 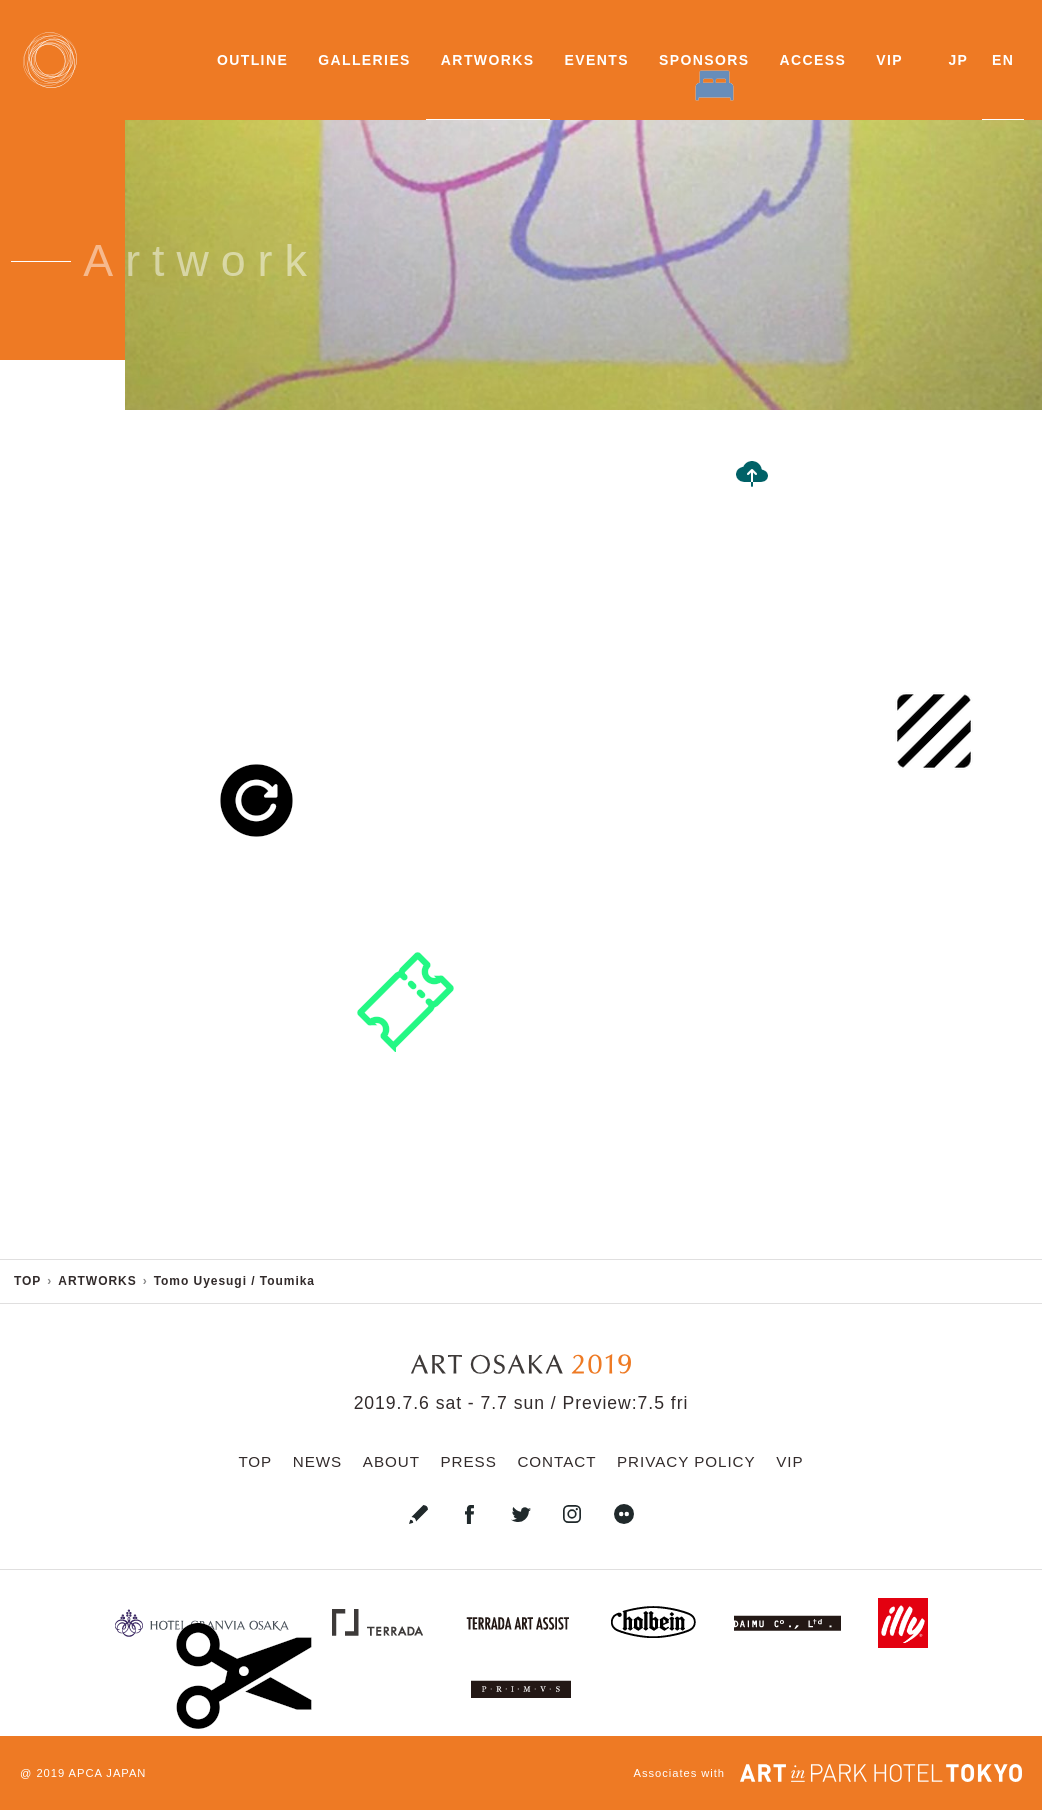 I want to click on upload a file to the cloud, so click(x=752, y=474).